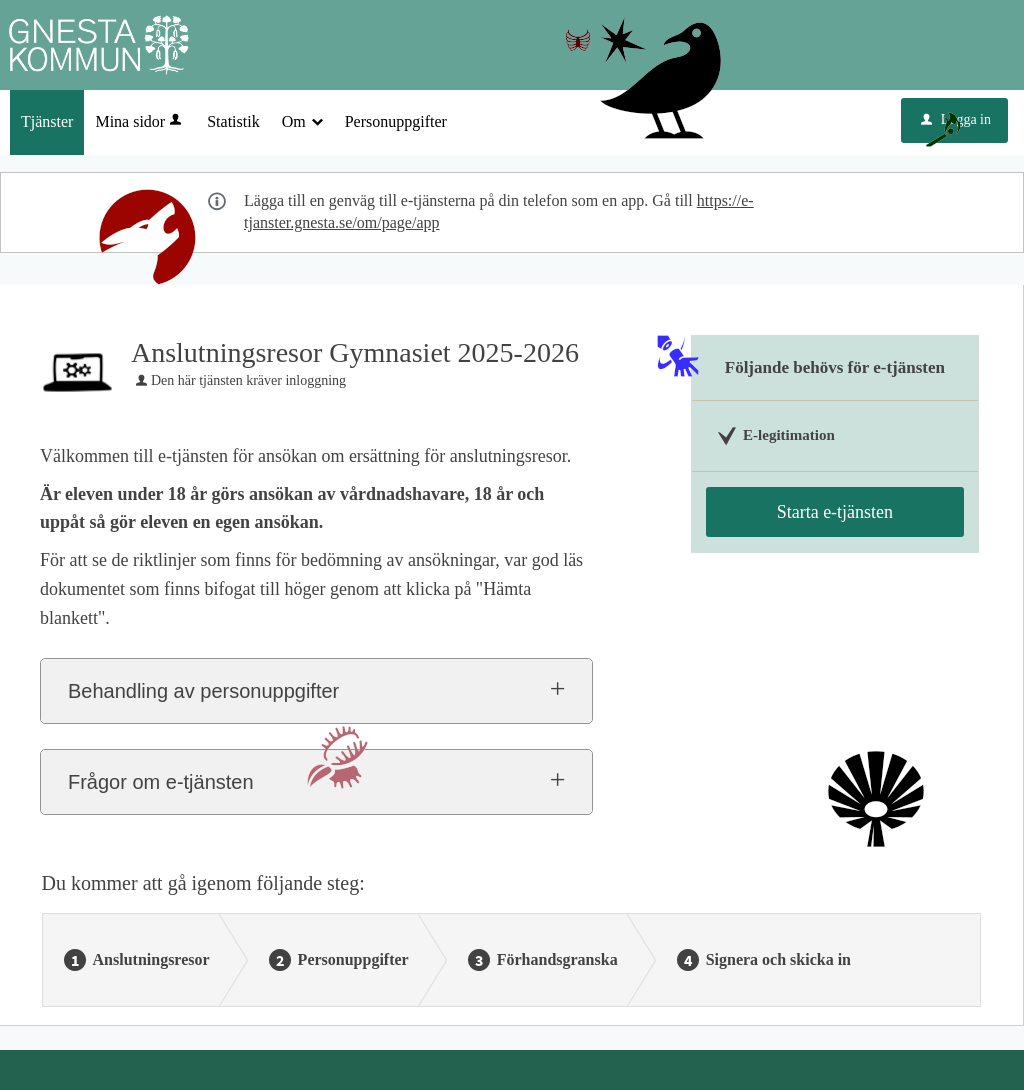 Image resolution: width=1024 pixels, height=1090 pixels. I want to click on venus flytrap plant icon for a nature or botany game, so click(338, 756).